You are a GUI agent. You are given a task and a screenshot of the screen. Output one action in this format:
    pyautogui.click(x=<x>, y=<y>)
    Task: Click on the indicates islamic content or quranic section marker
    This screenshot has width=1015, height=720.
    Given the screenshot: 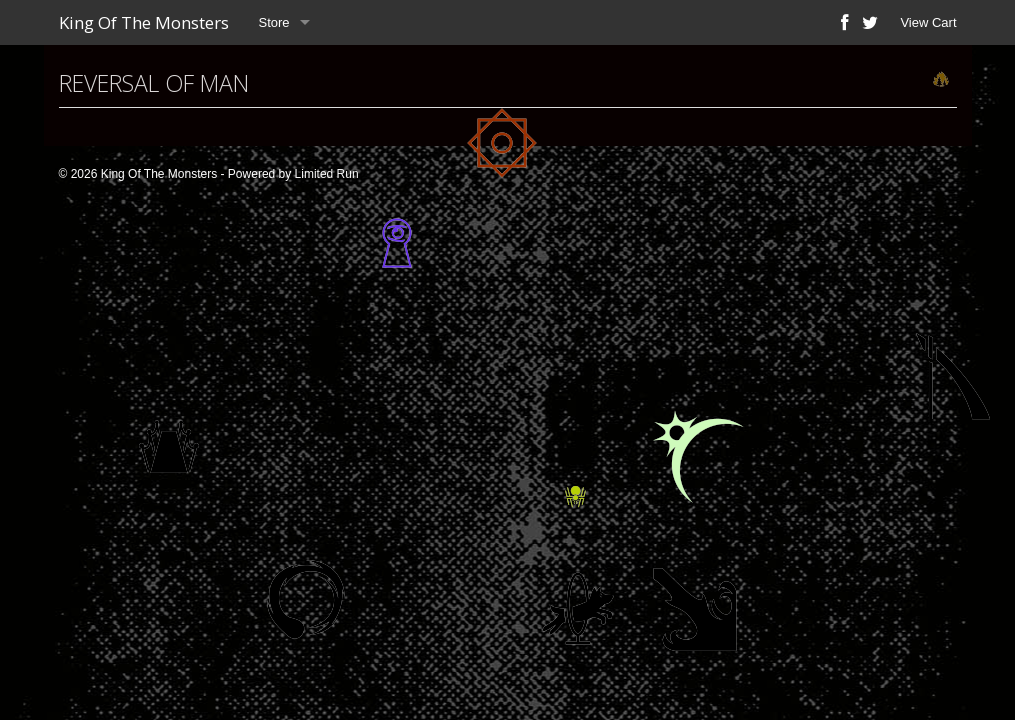 What is the action you would take?
    pyautogui.click(x=502, y=143)
    